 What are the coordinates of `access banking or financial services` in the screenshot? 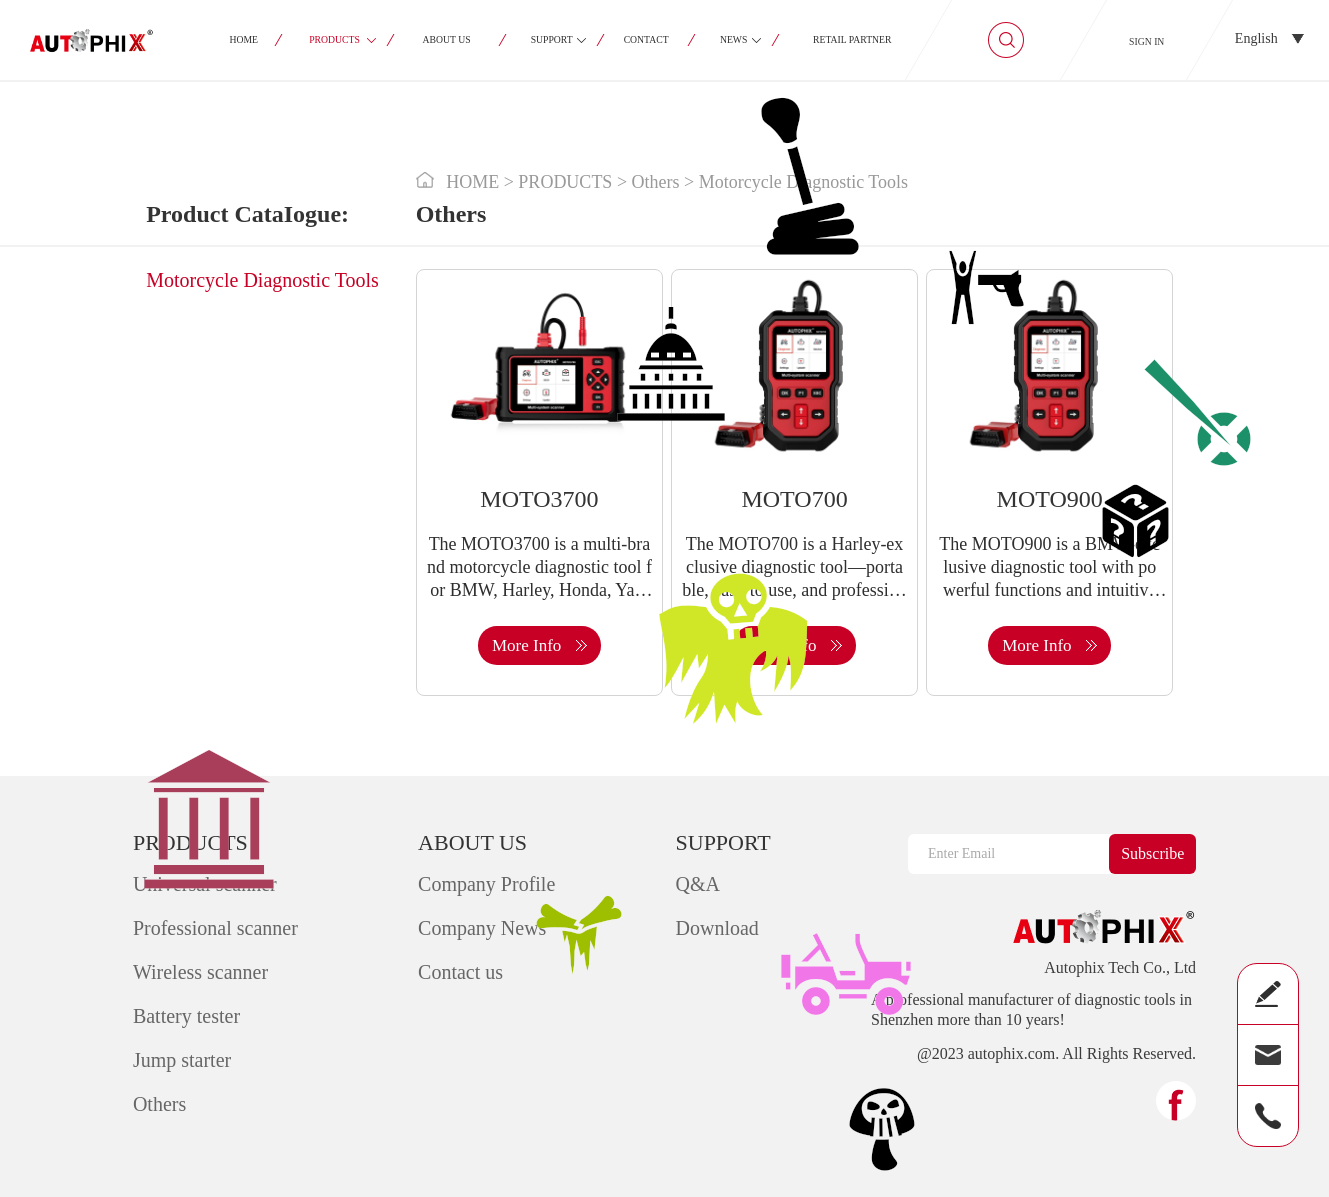 It's located at (209, 819).